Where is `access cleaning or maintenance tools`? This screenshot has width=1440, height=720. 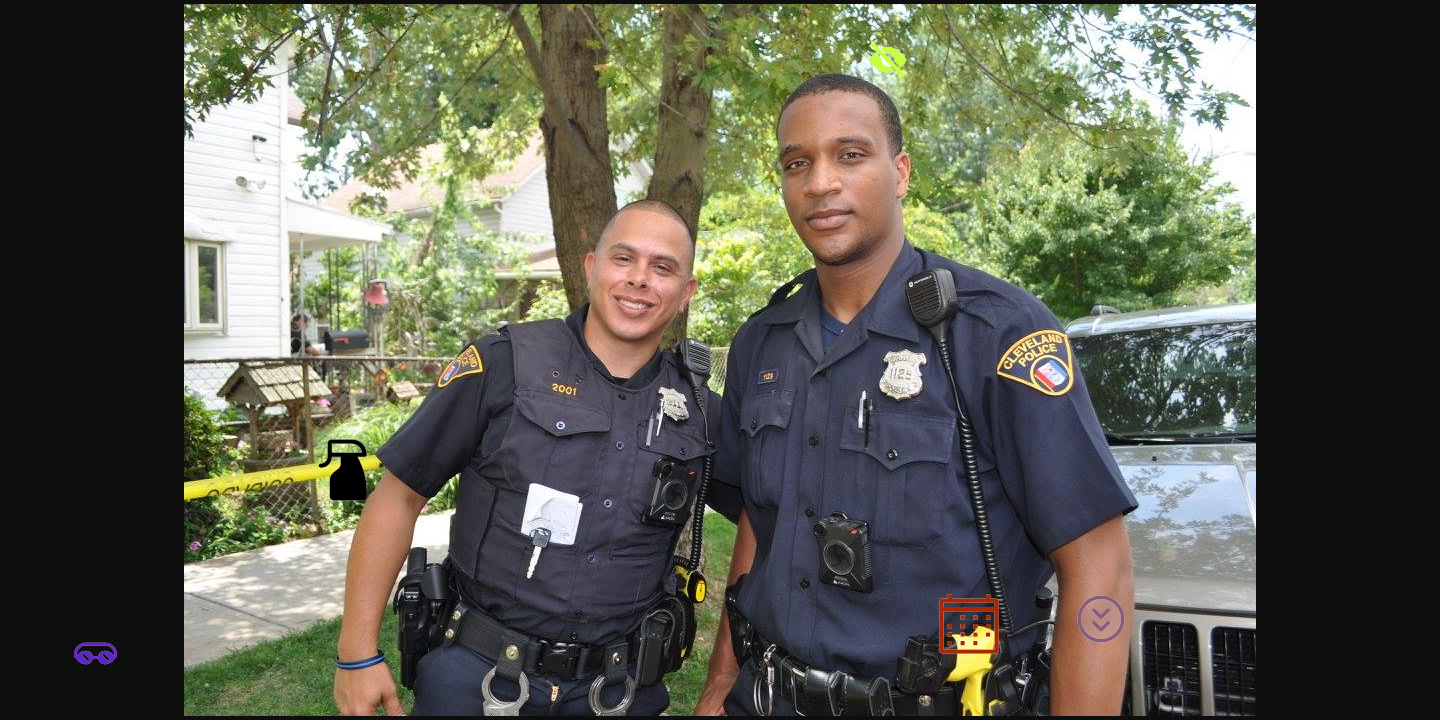 access cleaning or maintenance tools is located at coordinates (345, 470).